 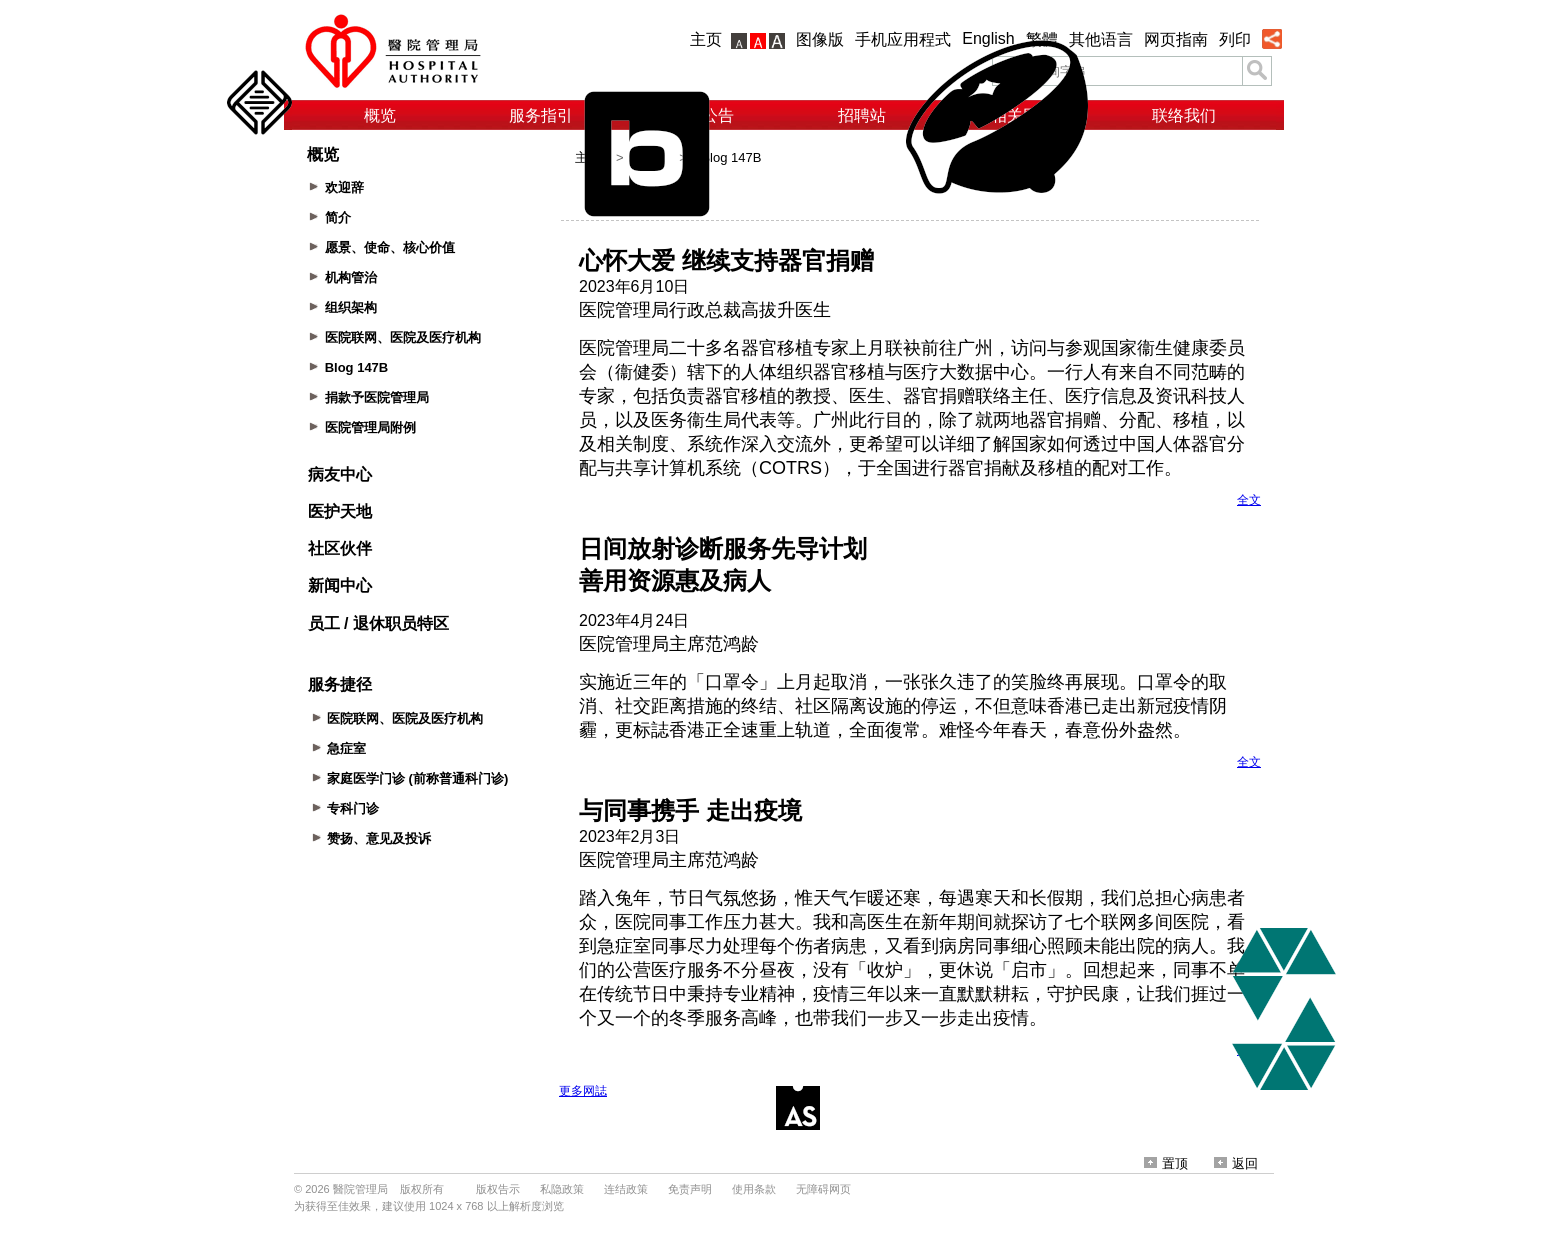 I want to click on bimobject logo, so click(x=647, y=154).